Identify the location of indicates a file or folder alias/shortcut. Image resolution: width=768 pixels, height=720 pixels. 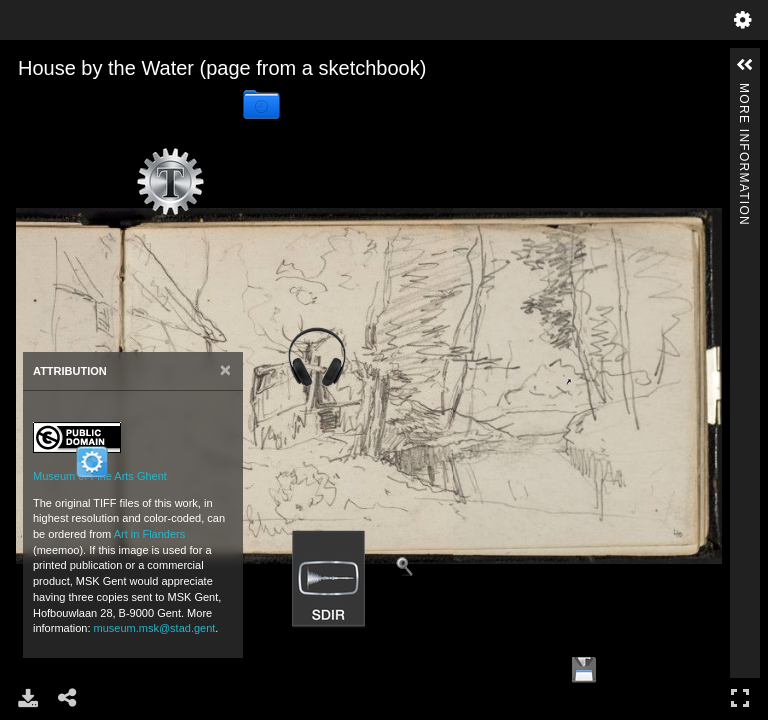
(586, 366).